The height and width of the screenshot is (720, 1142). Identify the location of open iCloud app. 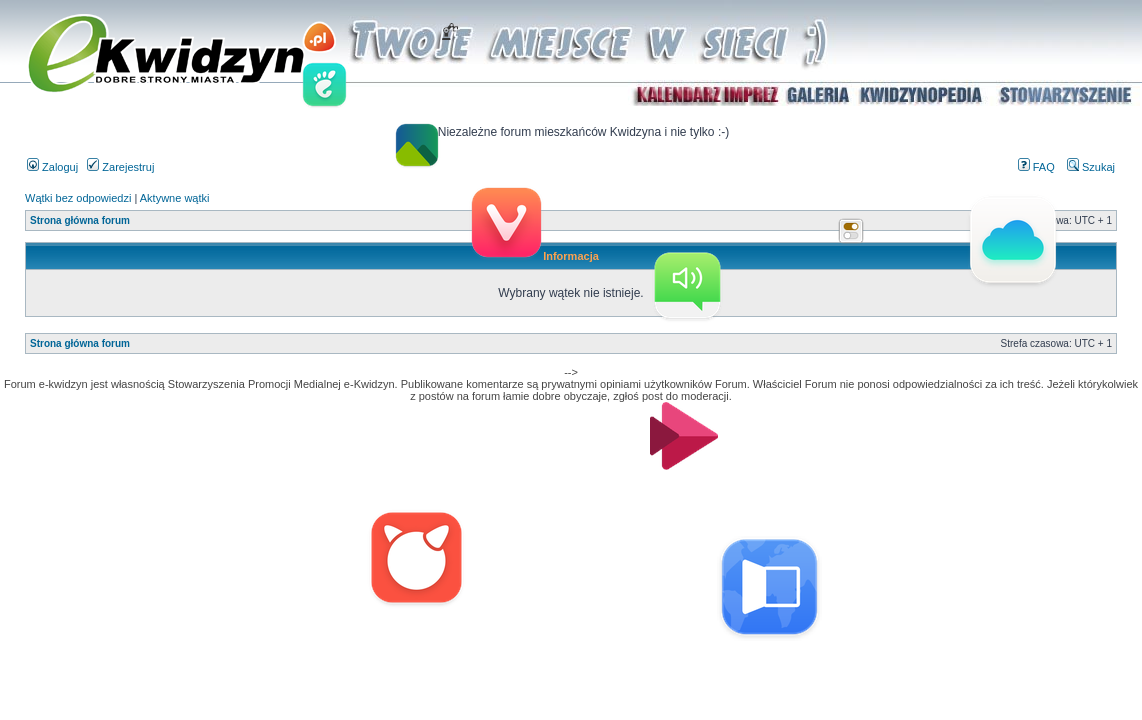
(1013, 240).